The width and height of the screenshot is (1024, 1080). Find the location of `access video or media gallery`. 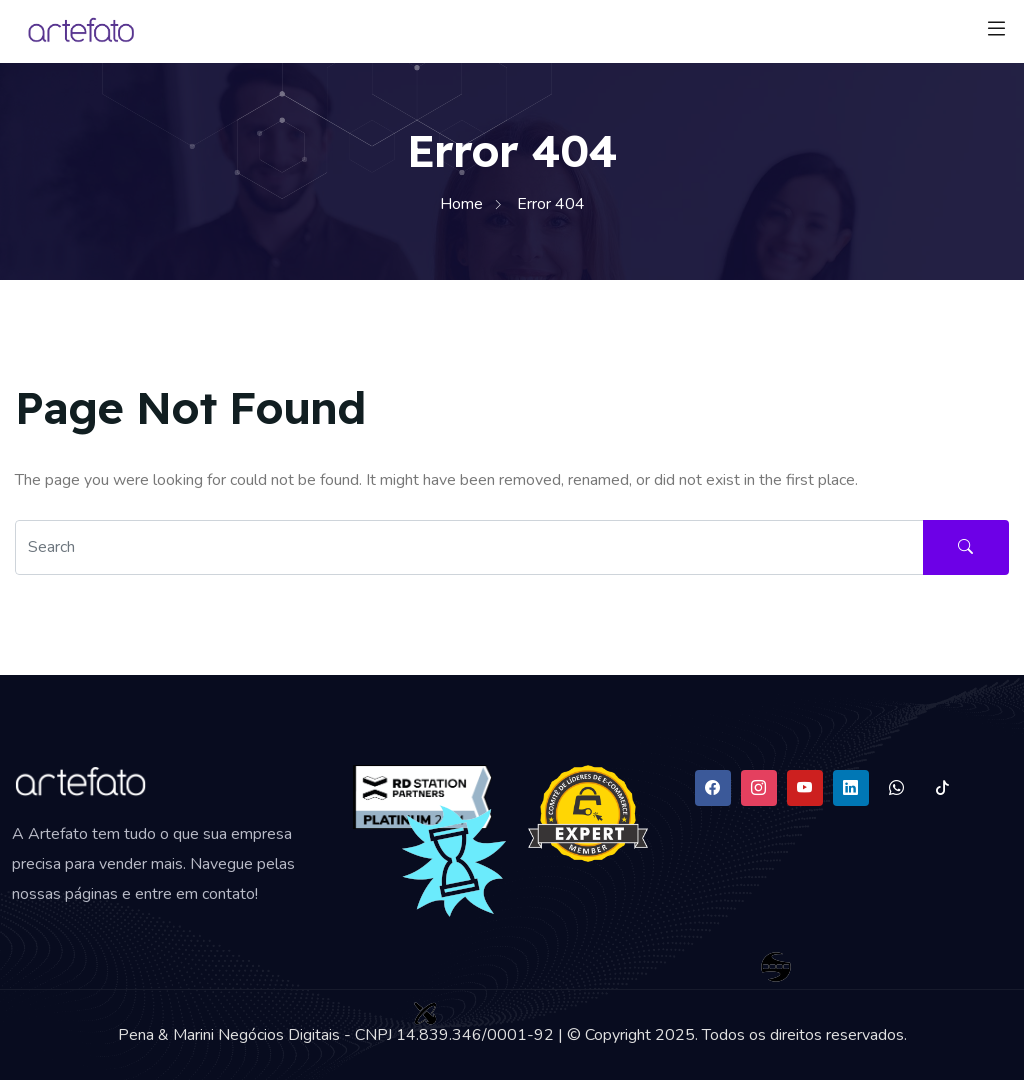

access video or media gallery is located at coordinates (776, 967).